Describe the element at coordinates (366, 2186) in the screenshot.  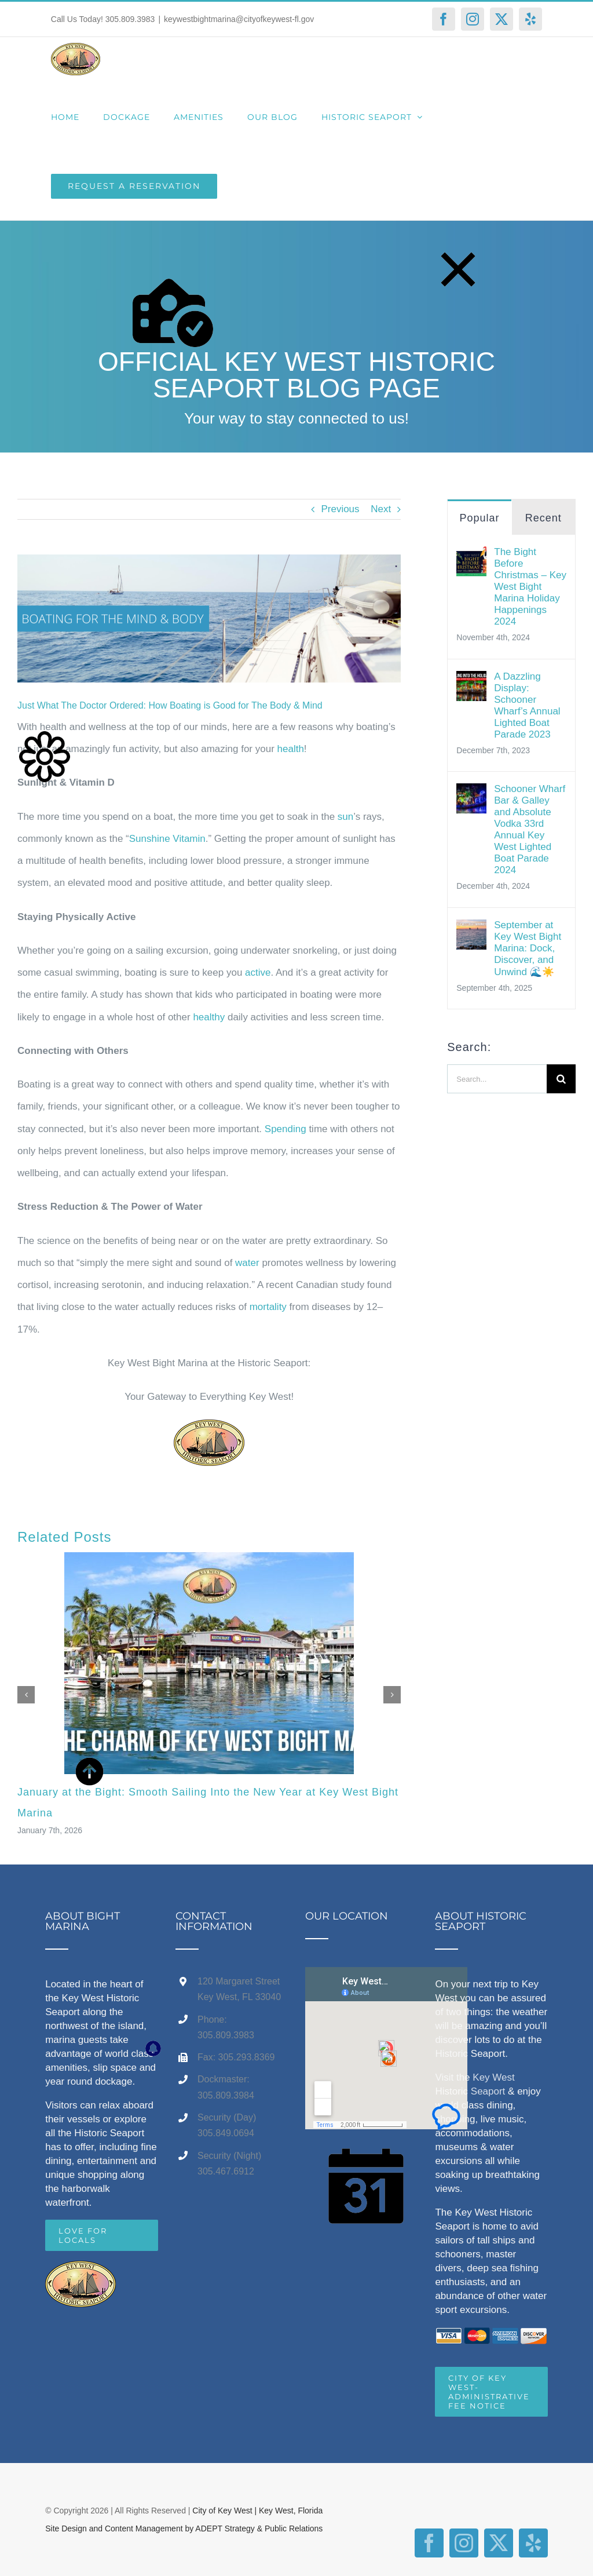
I see `view calendar or schedule` at that location.